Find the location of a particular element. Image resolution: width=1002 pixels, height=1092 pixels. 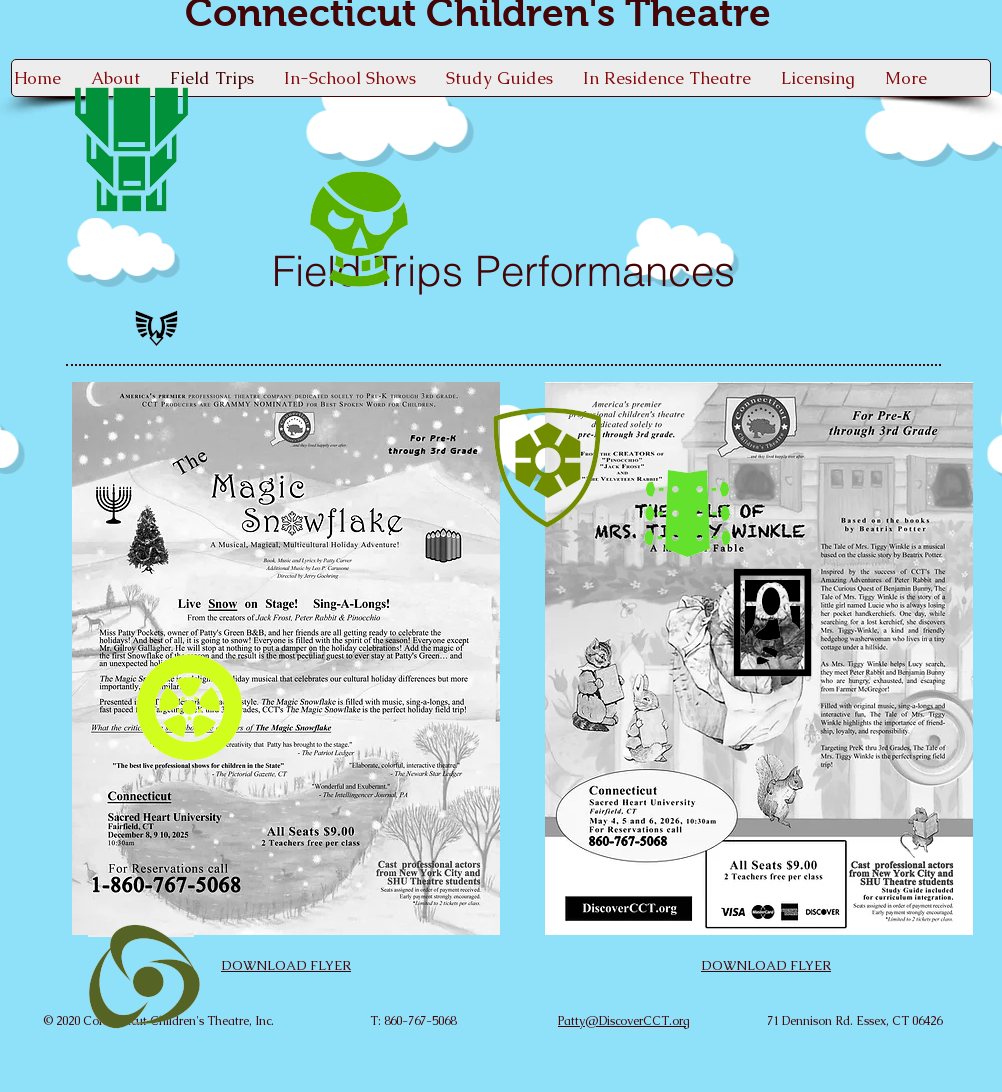

guild or faction emblem in a game interface is located at coordinates (156, 325).